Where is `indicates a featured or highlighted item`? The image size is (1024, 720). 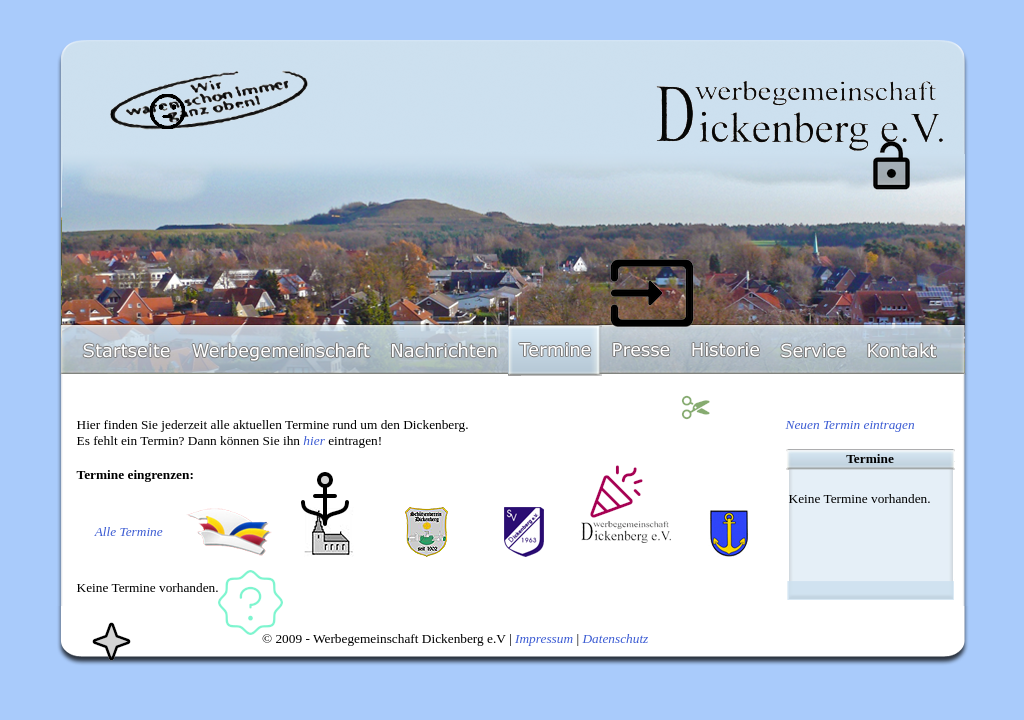
indicates a featured or highlighted item is located at coordinates (111, 641).